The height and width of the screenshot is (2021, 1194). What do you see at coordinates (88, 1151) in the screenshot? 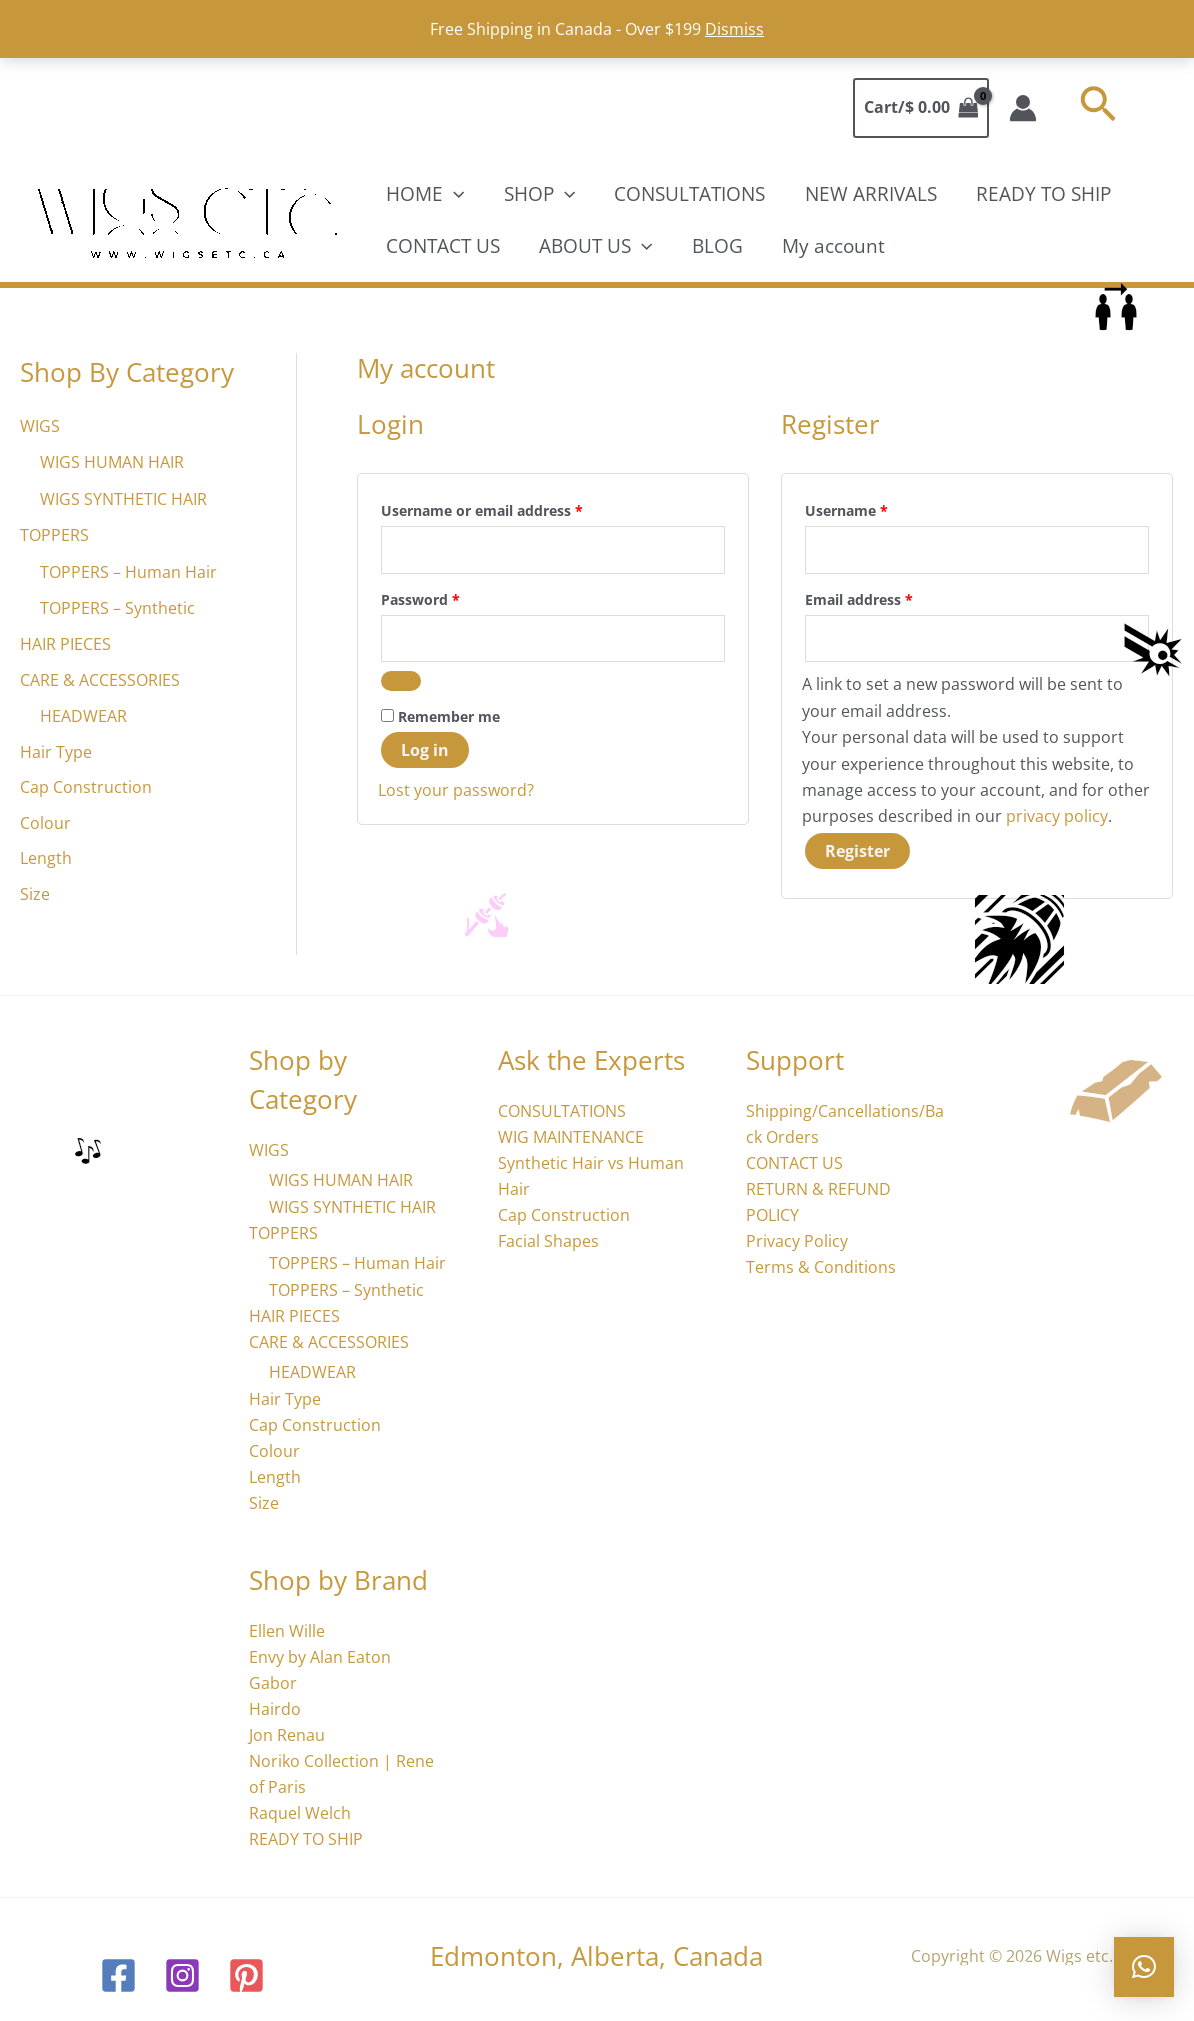
I see `access music or audio player` at bounding box center [88, 1151].